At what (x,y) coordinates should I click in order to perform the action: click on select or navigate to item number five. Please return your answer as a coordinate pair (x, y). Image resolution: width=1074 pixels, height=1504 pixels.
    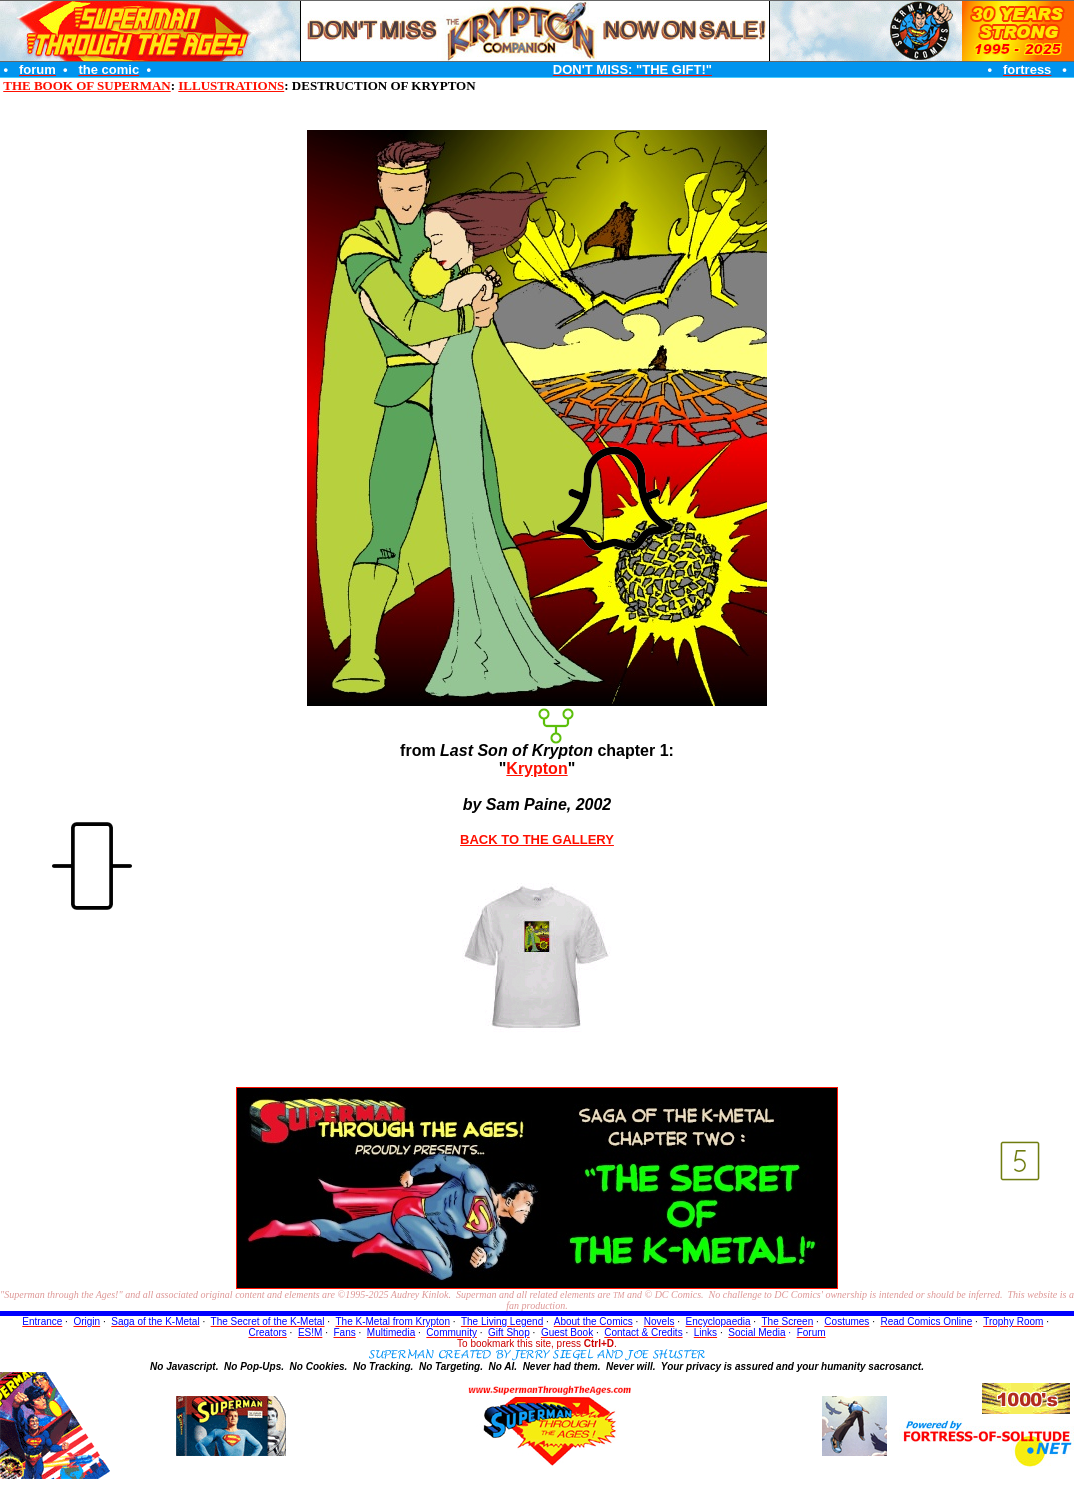
    Looking at the image, I should click on (1020, 1161).